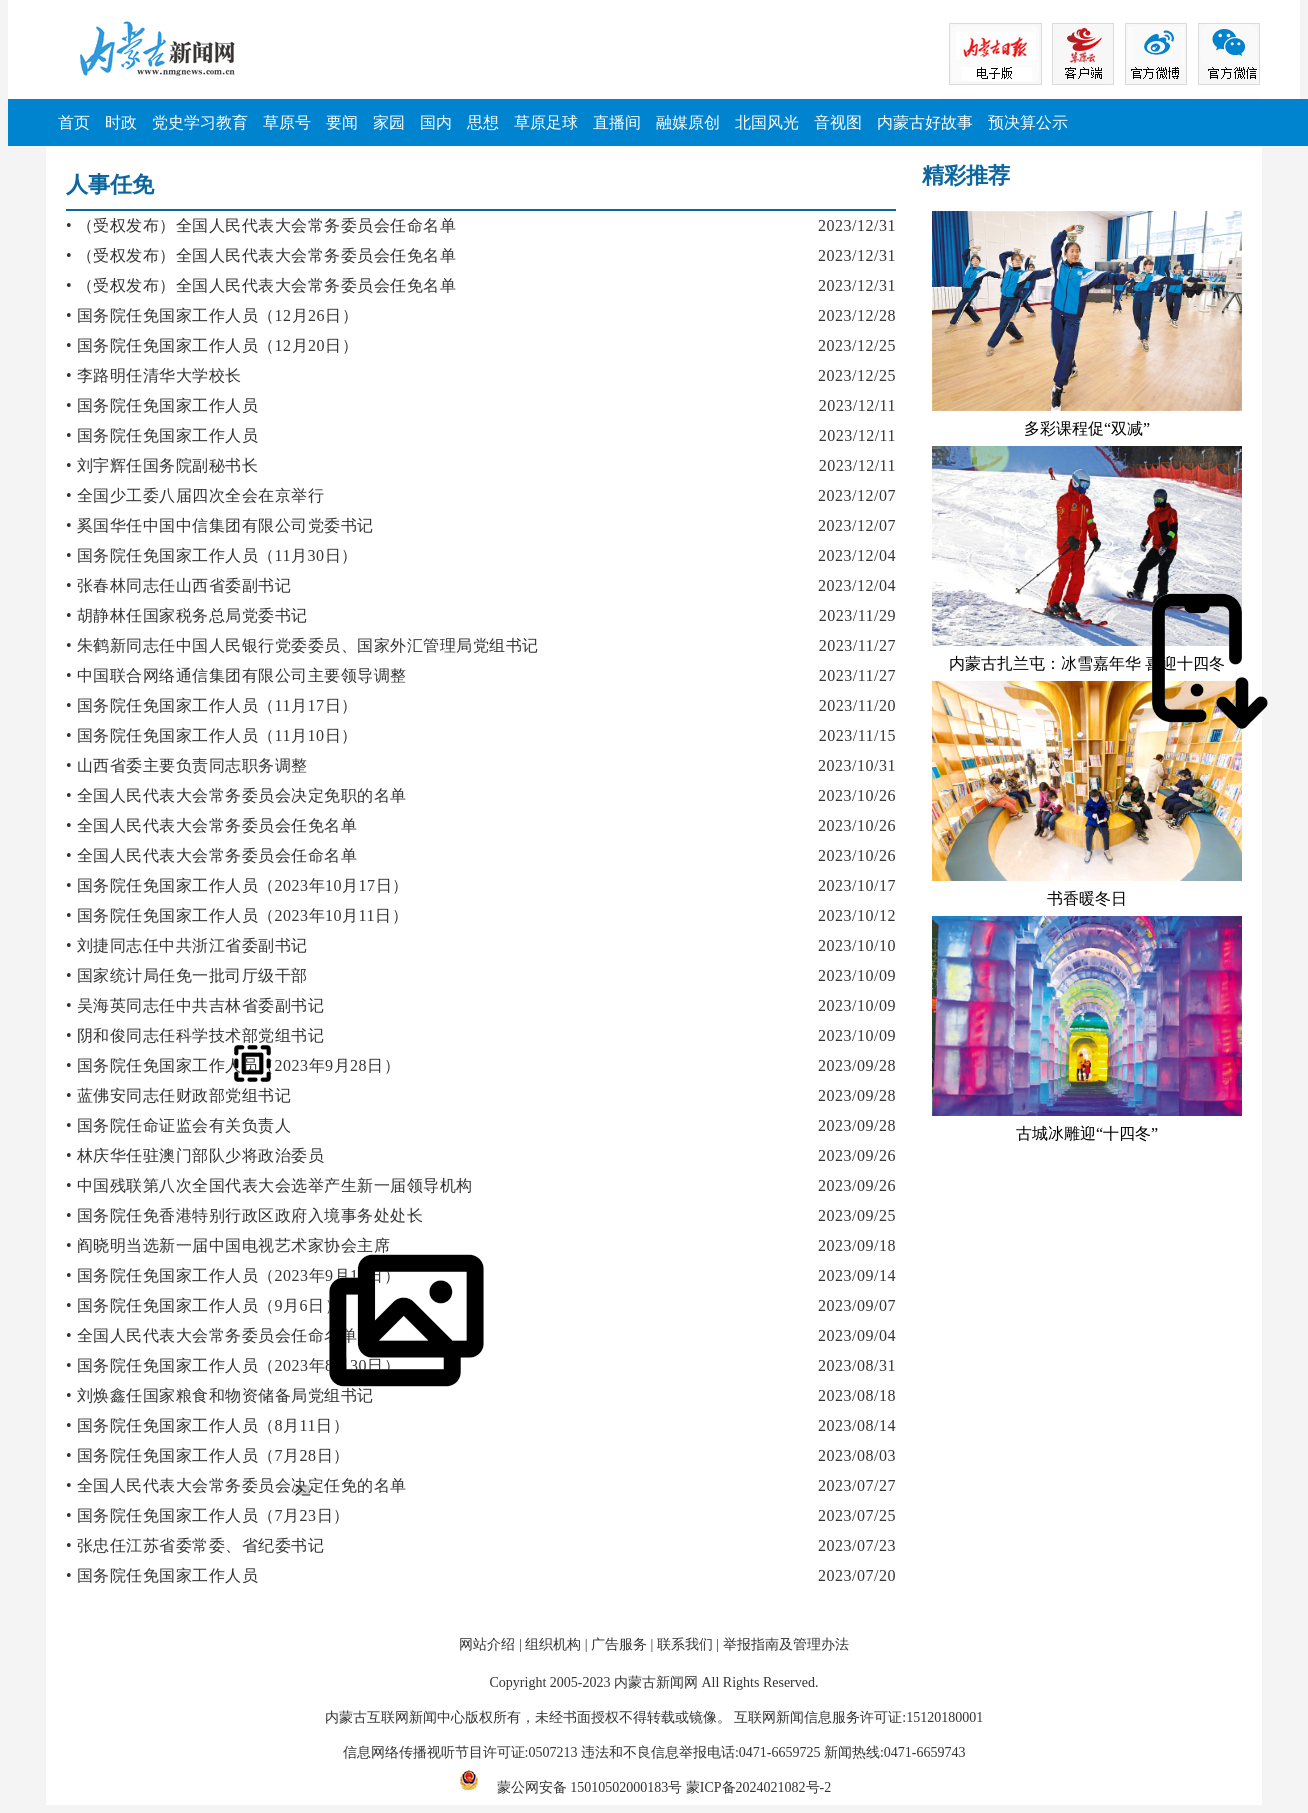  What do you see at coordinates (252, 1063) in the screenshot?
I see `select all items` at bounding box center [252, 1063].